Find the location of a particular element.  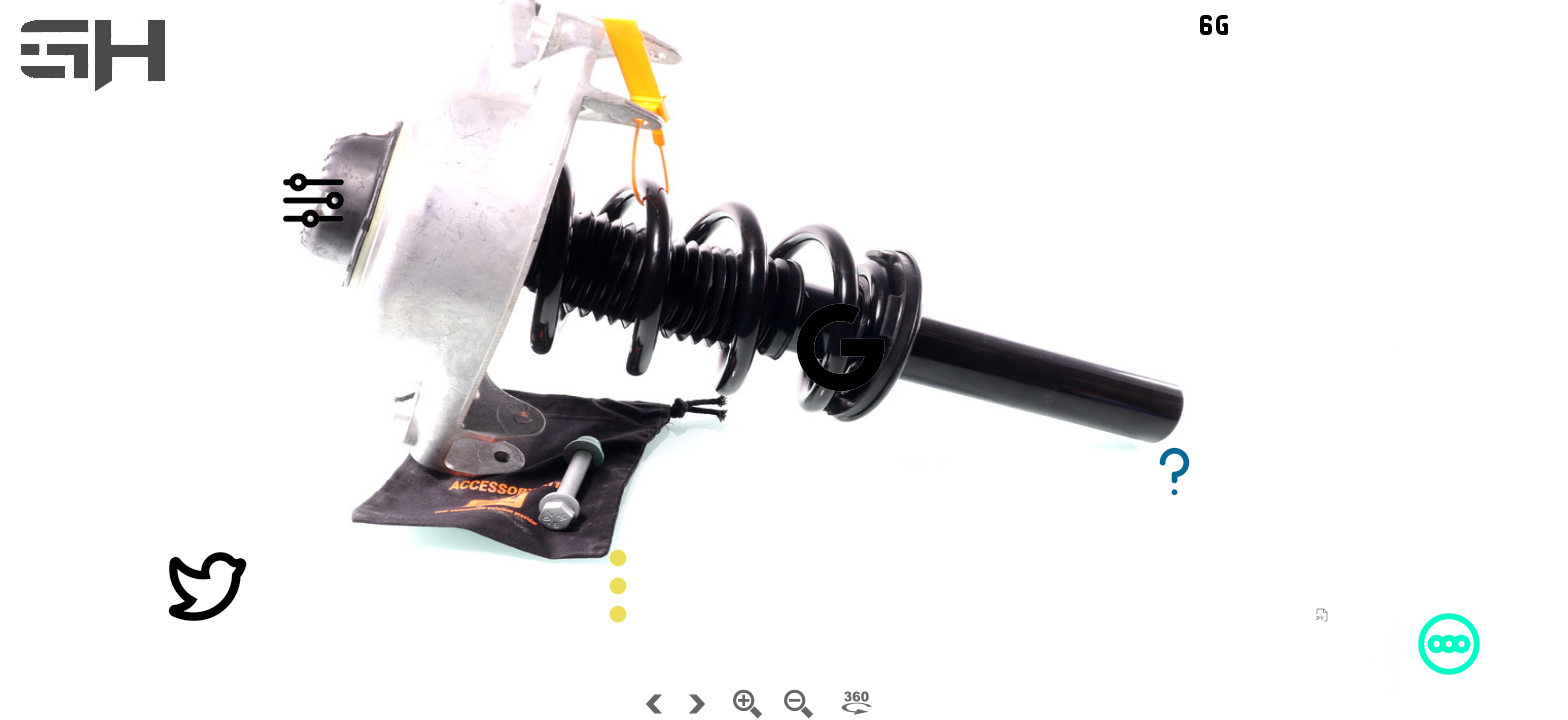

sign in with Google is located at coordinates (840, 347).